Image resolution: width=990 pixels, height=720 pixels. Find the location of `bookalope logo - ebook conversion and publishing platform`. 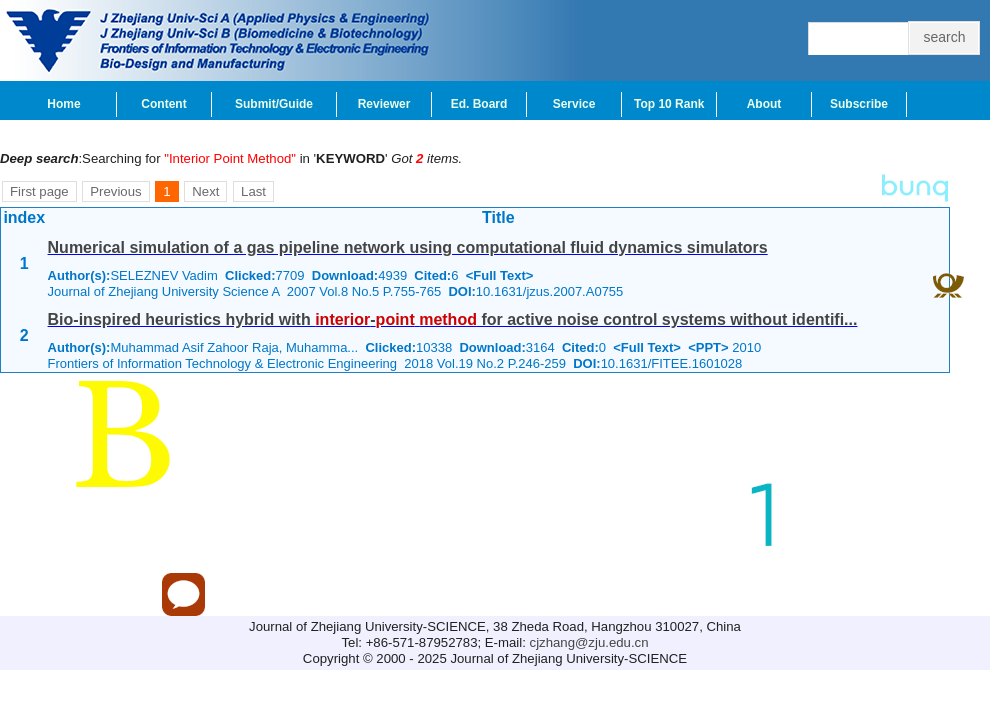

bookalope logo - ebook conversion and publishing platform is located at coordinates (123, 434).